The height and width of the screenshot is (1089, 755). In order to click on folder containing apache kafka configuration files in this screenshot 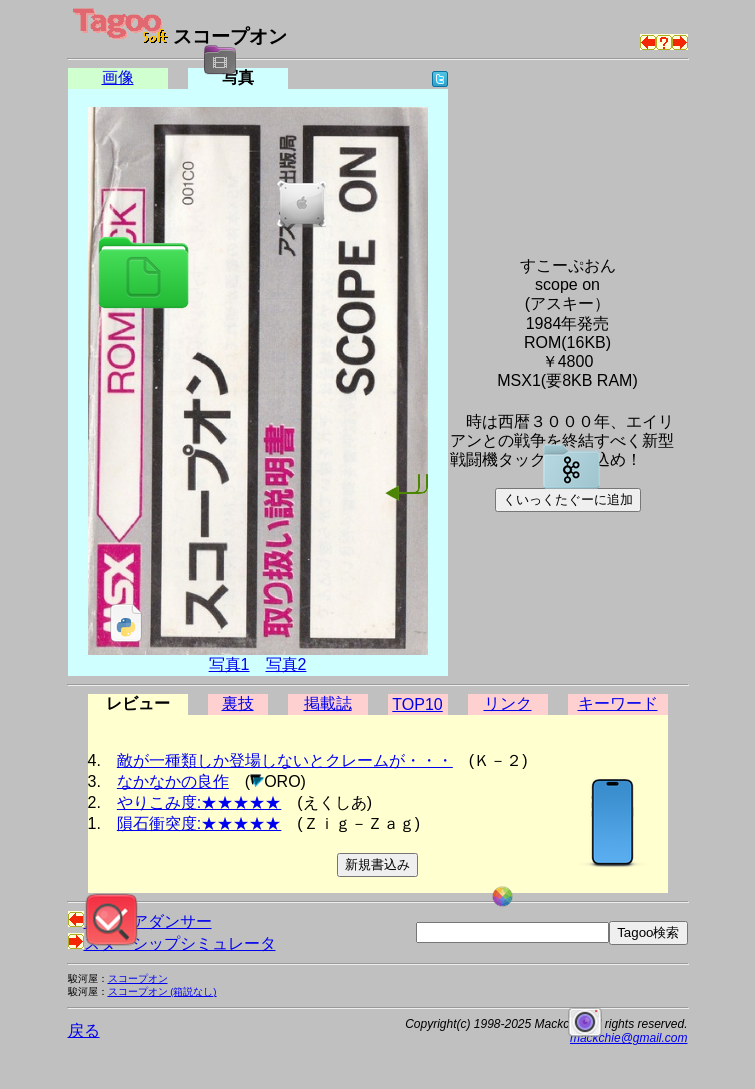, I will do `click(571, 468)`.